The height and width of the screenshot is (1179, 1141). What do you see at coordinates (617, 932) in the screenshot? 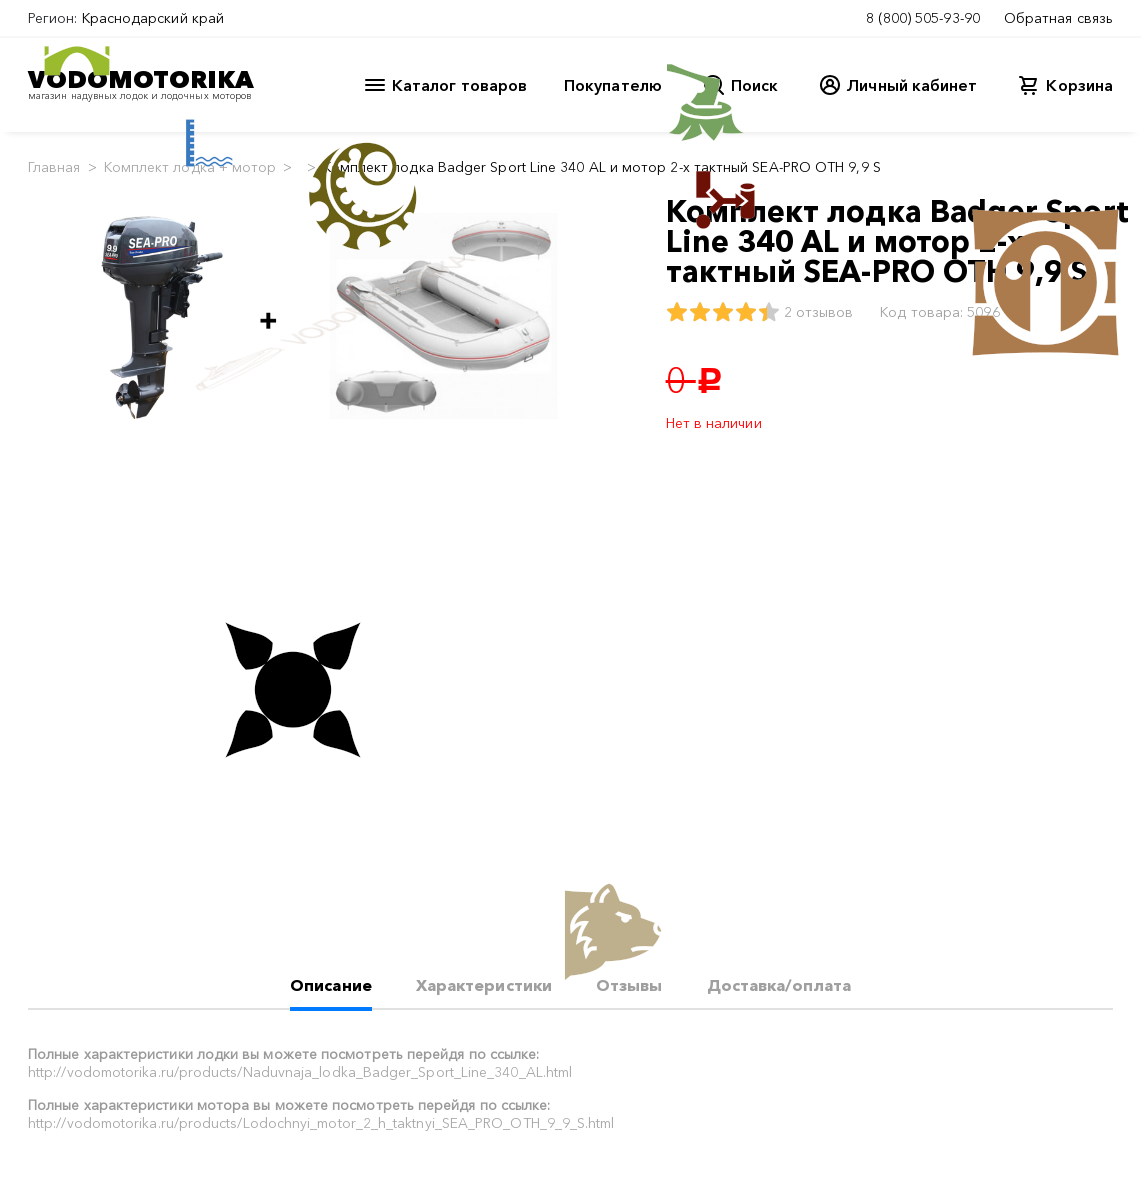
I see `access bear or wildlife-related content in a game` at bounding box center [617, 932].